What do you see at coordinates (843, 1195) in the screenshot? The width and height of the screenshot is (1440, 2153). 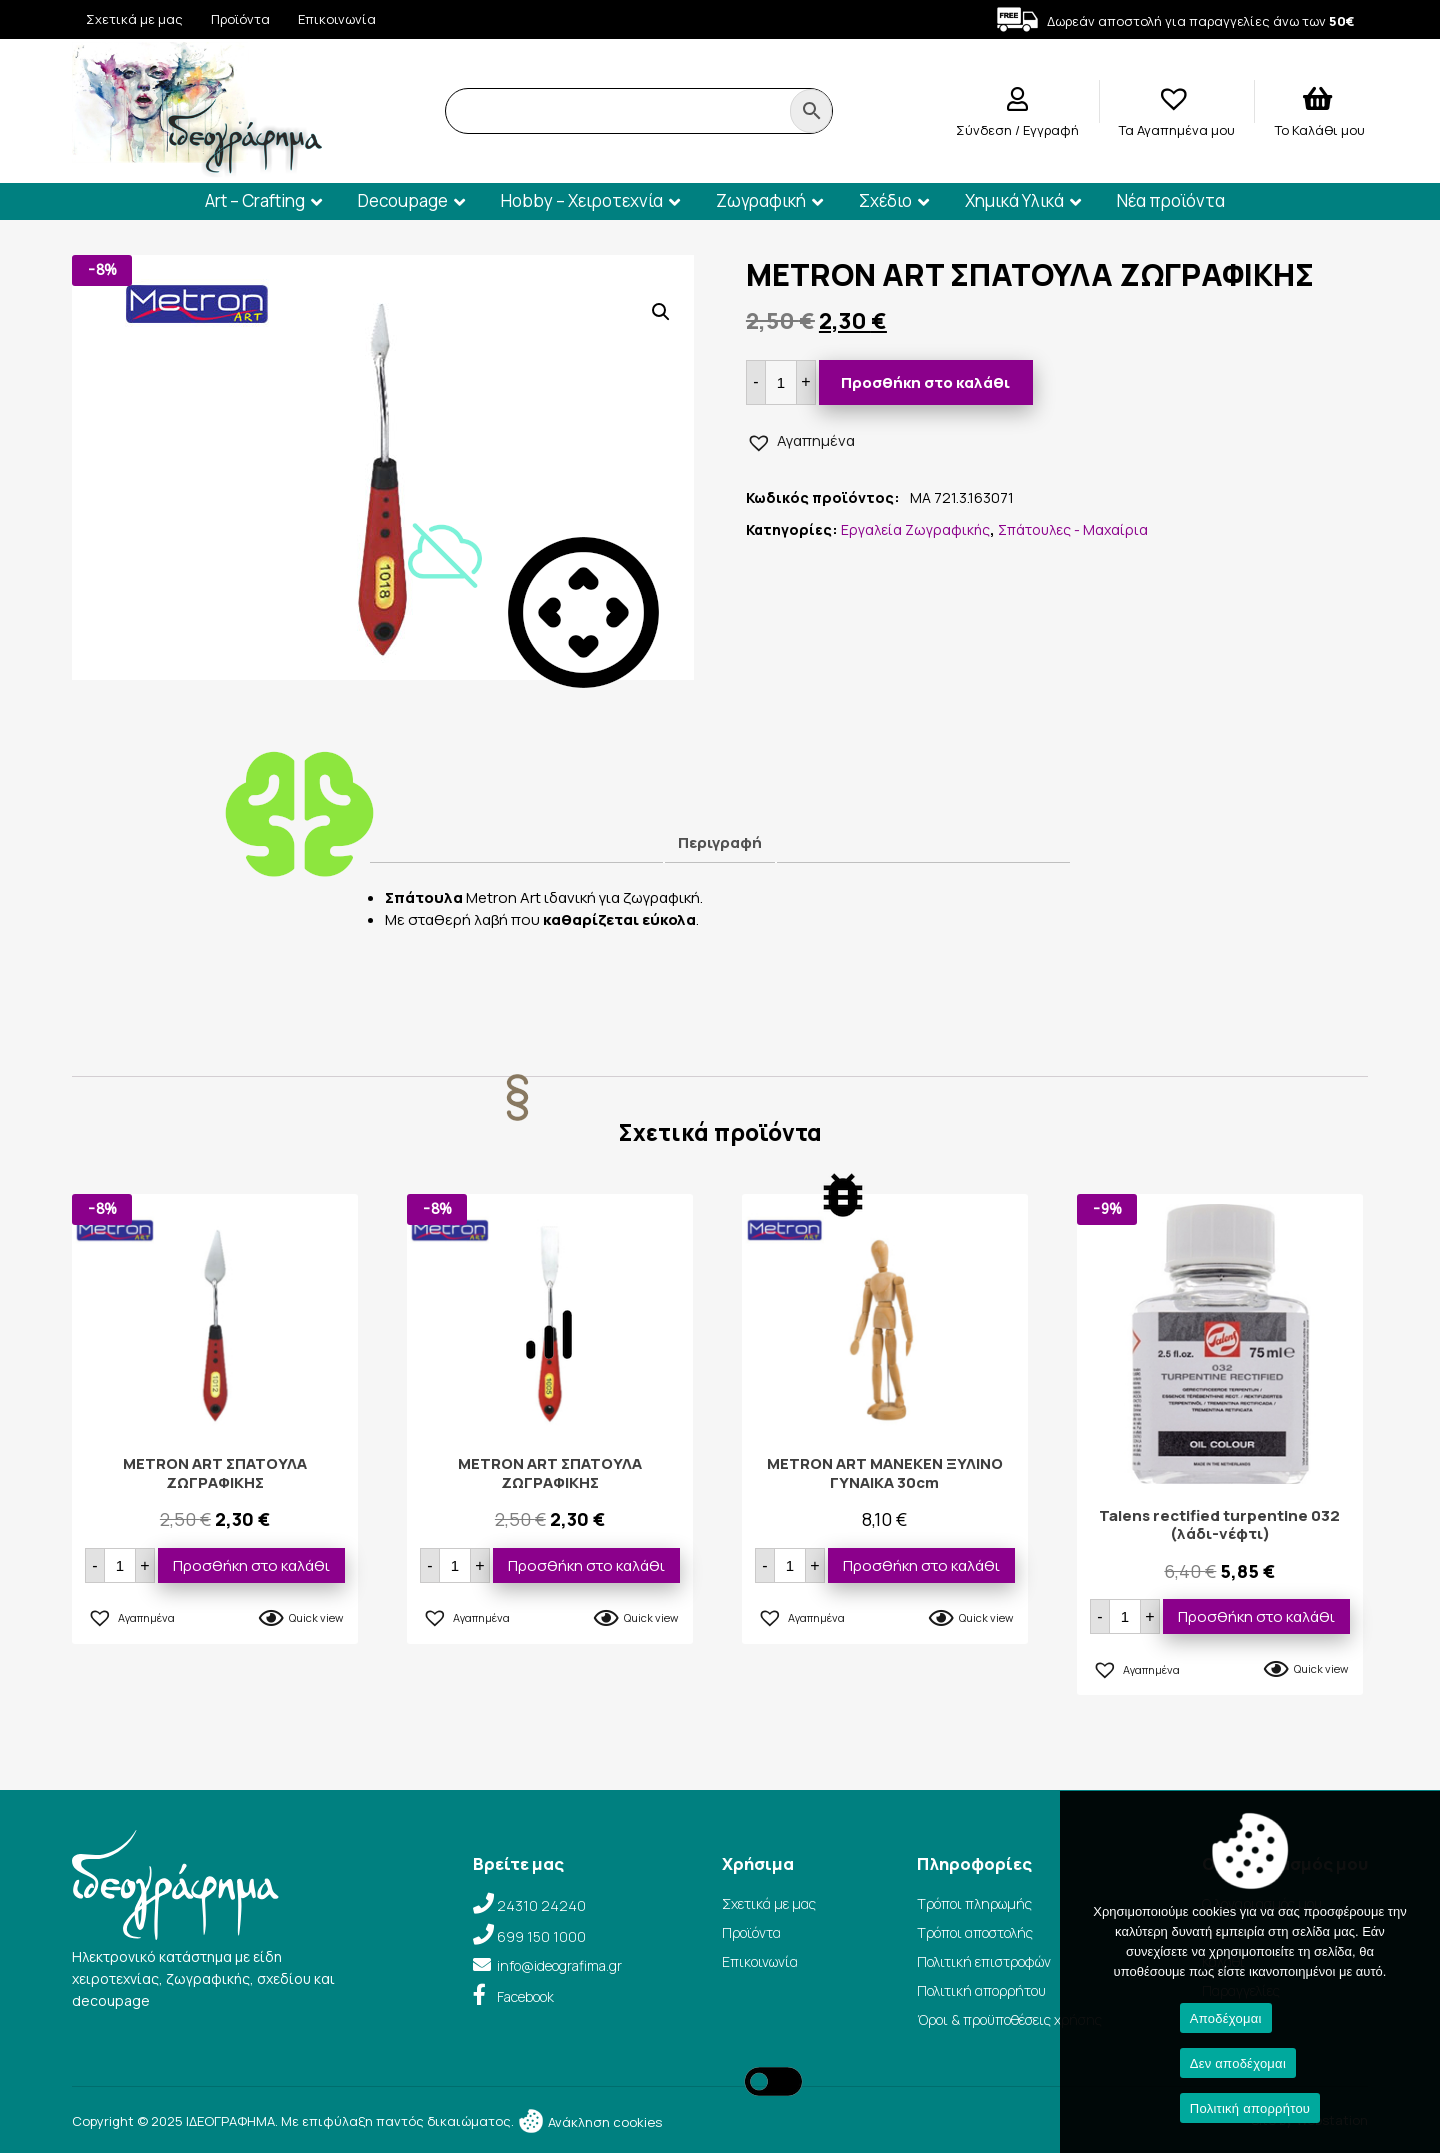 I see `report a bug or issue` at bounding box center [843, 1195].